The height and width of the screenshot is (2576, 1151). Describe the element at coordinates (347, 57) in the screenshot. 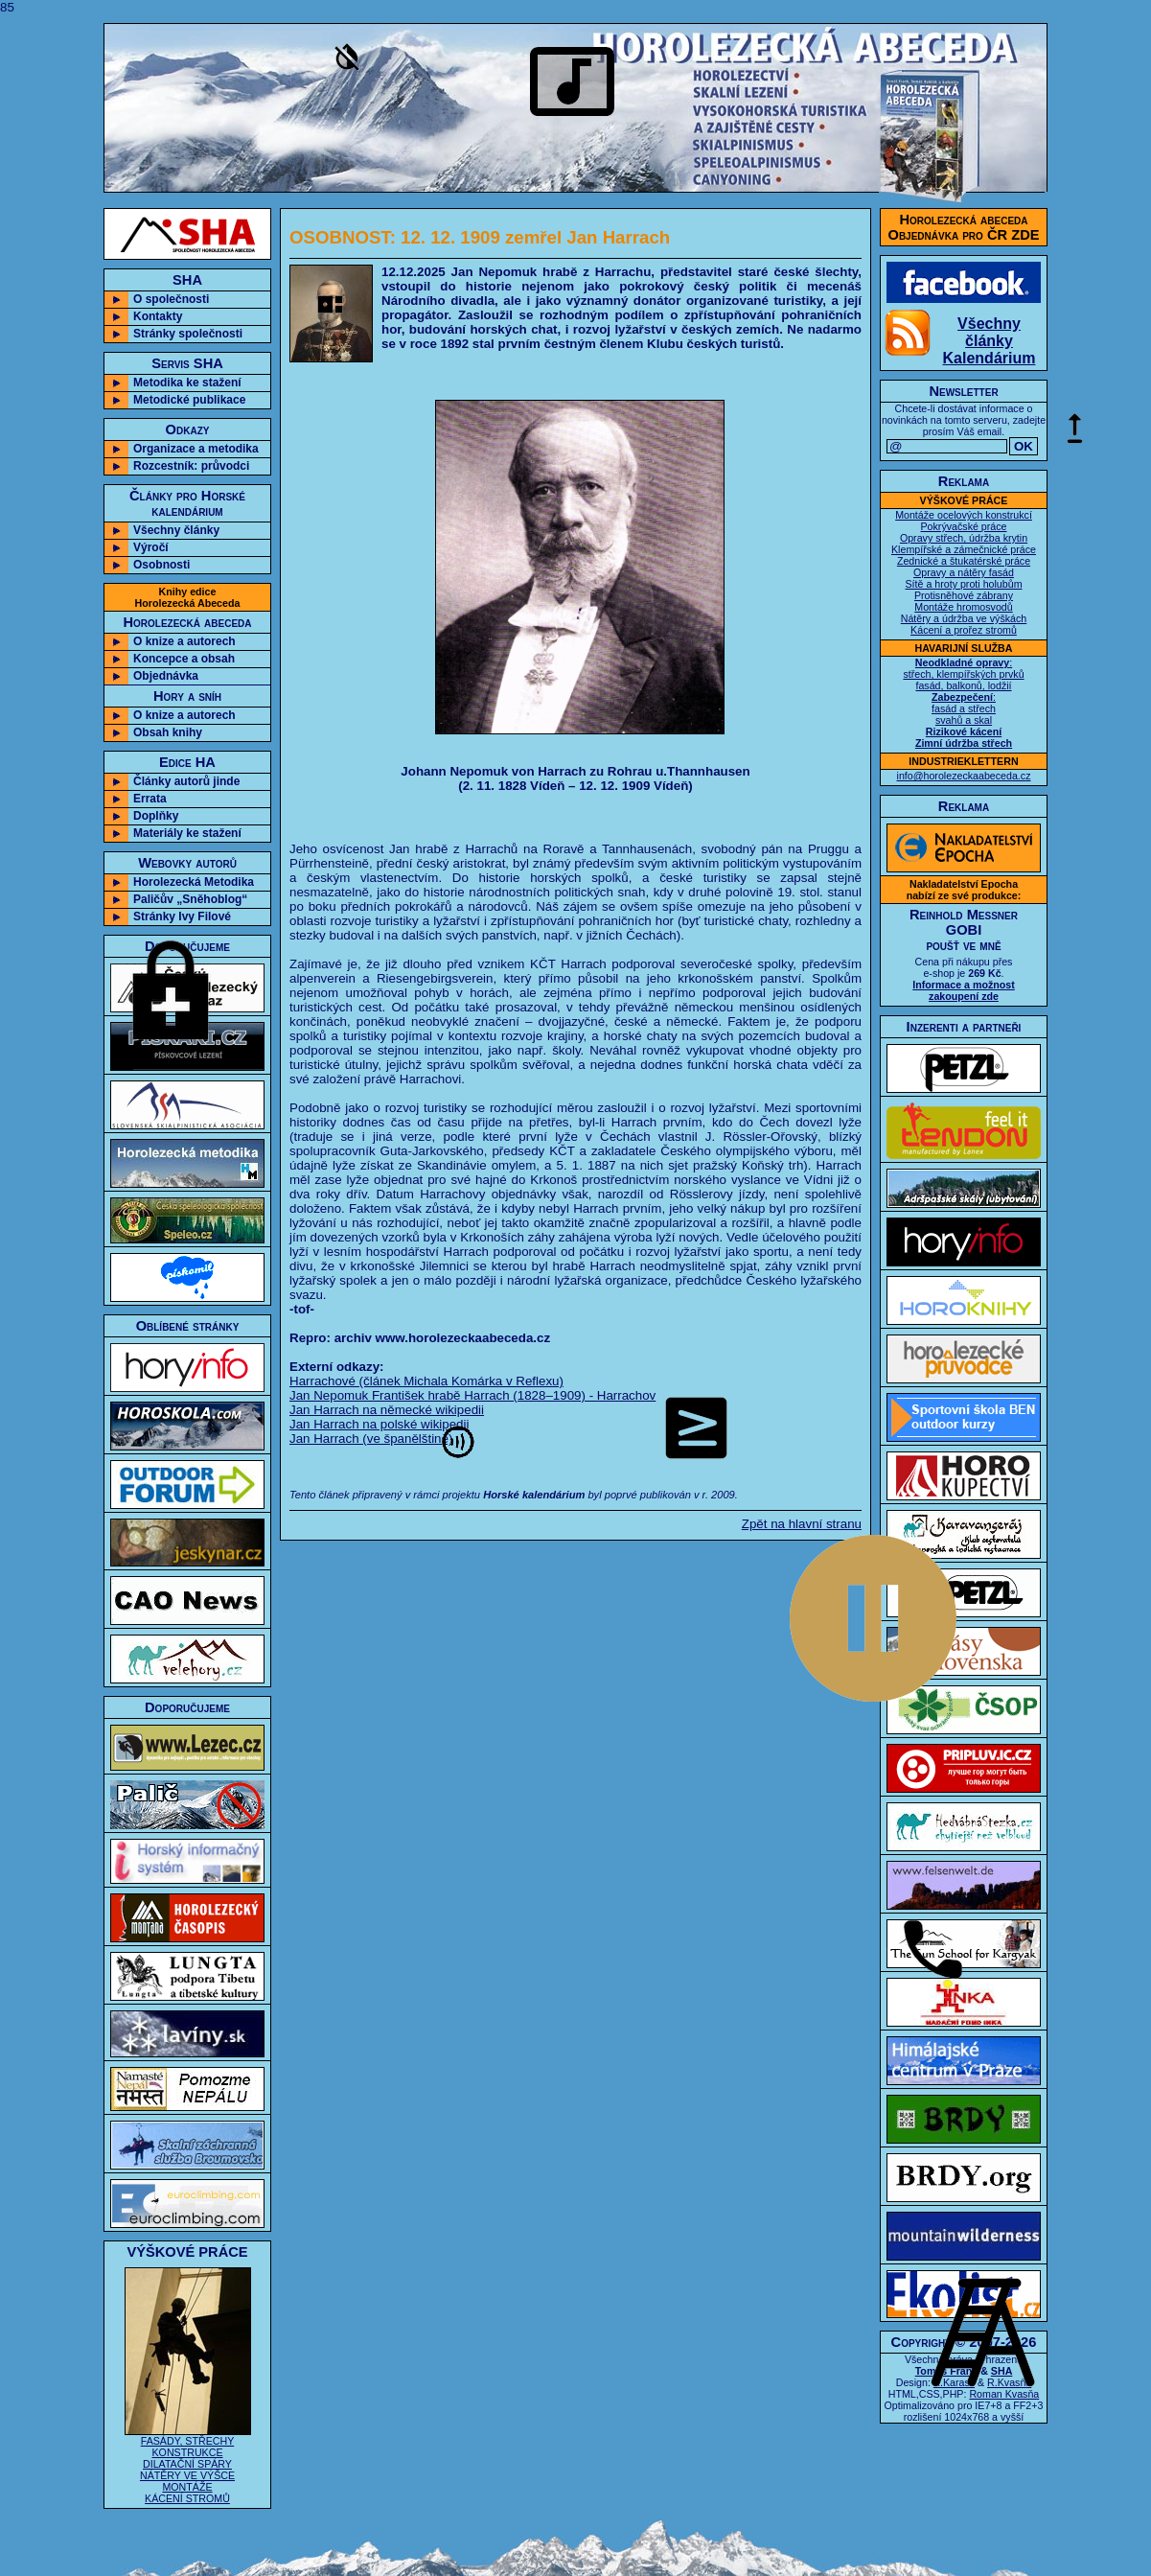

I see `disable color inversion mode` at that location.